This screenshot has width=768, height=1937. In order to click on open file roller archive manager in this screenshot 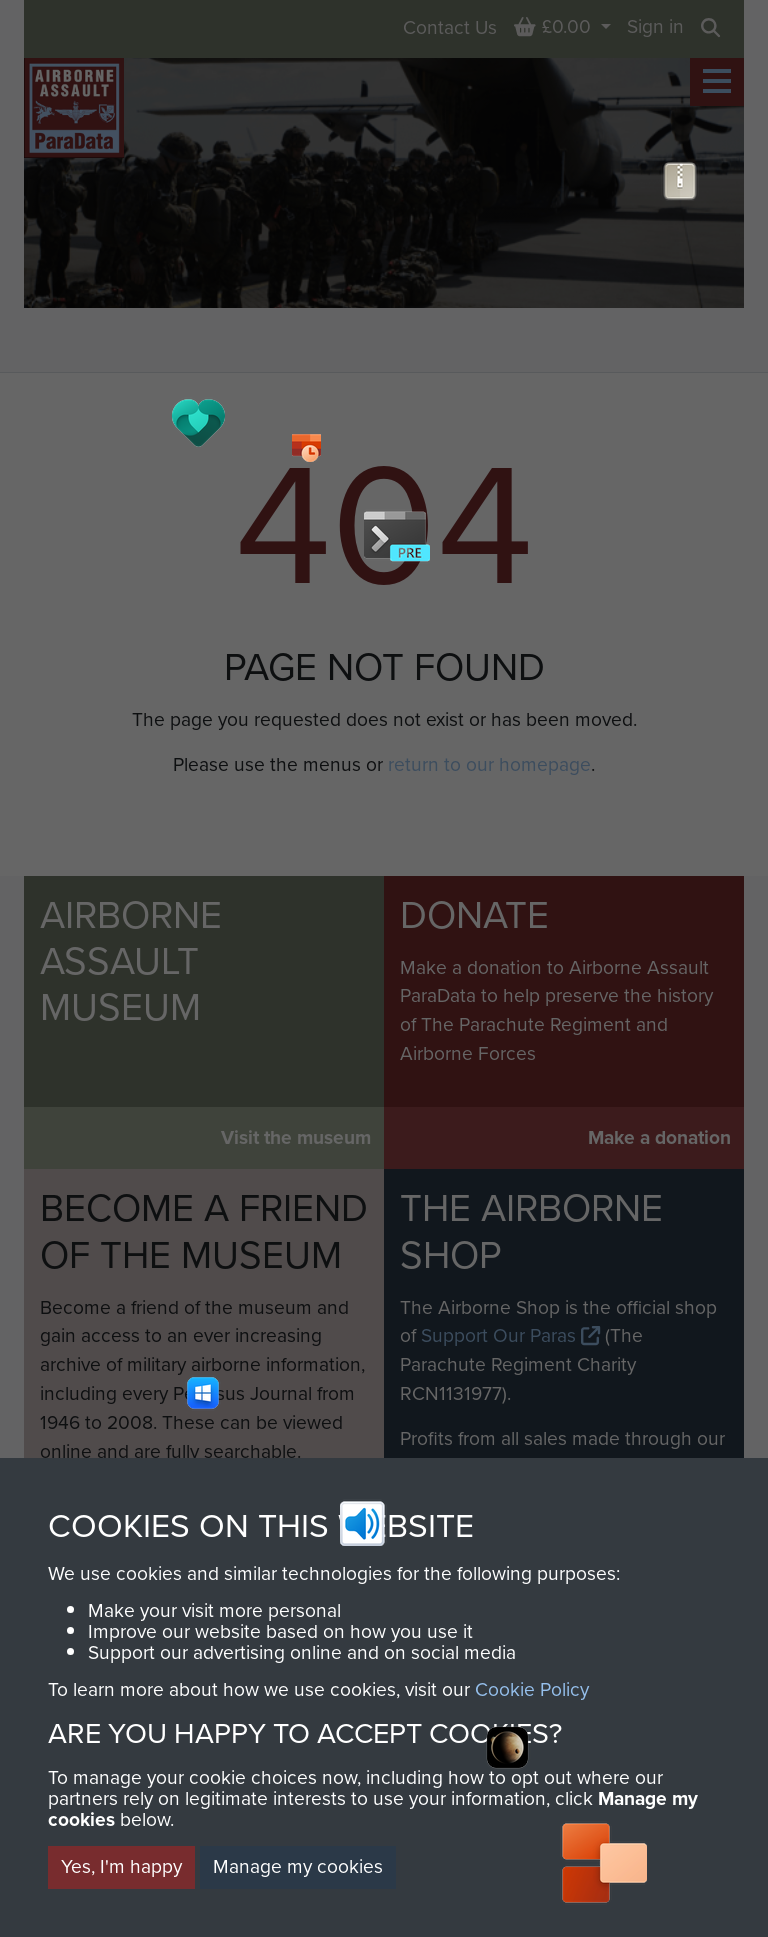, I will do `click(680, 181)`.